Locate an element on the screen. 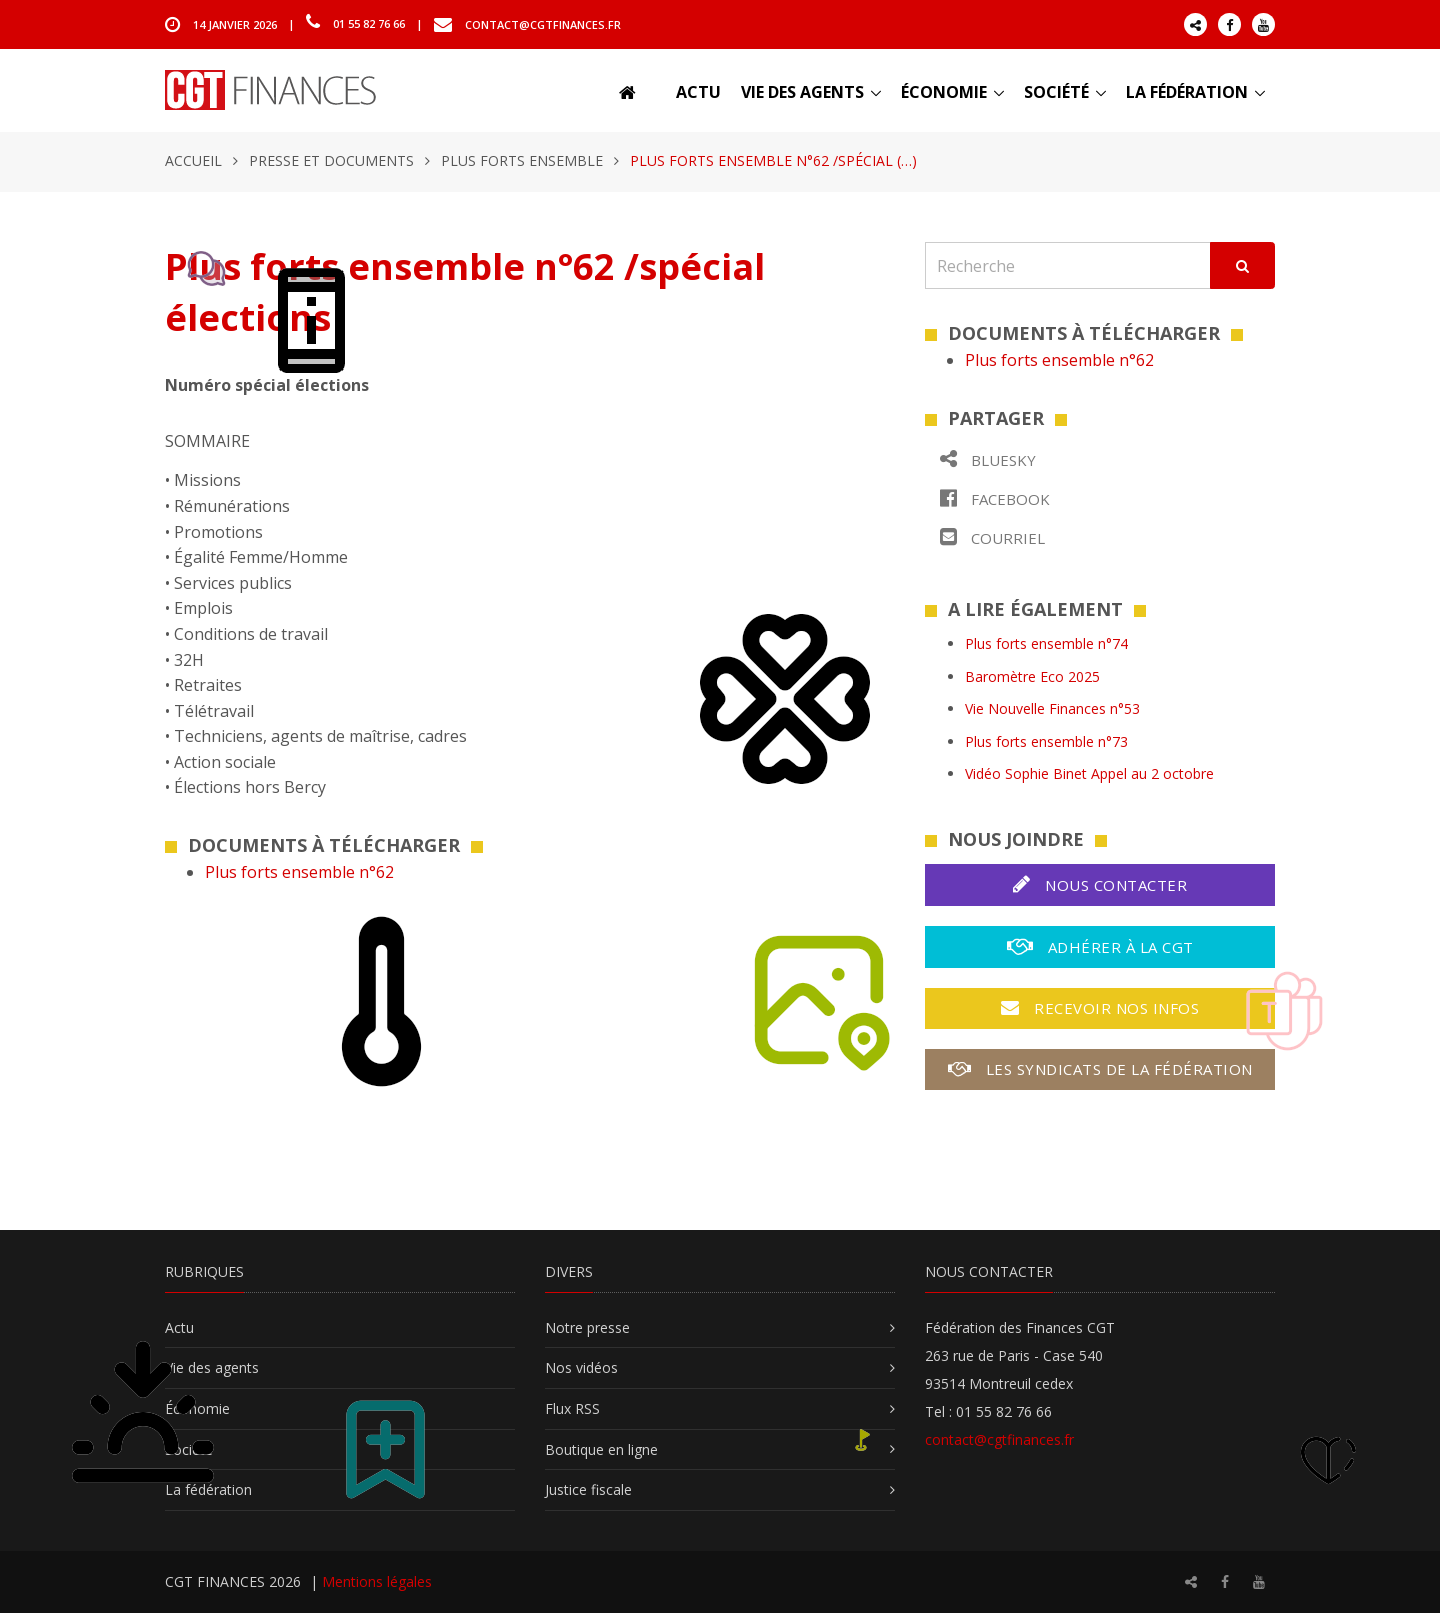 This screenshot has height=1613, width=1440. pin a photo to a specific location is located at coordinates (819, 1000).